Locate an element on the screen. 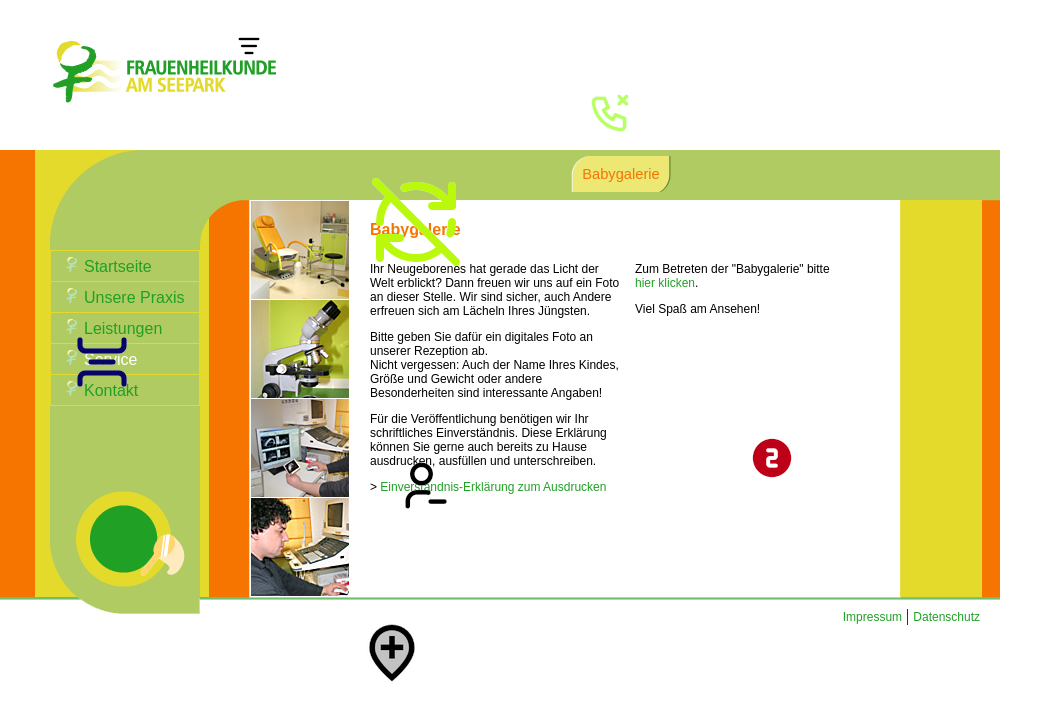 The image size is (1054, 720). adjust vertical spacing between elements is located at coordinates (102, 362).